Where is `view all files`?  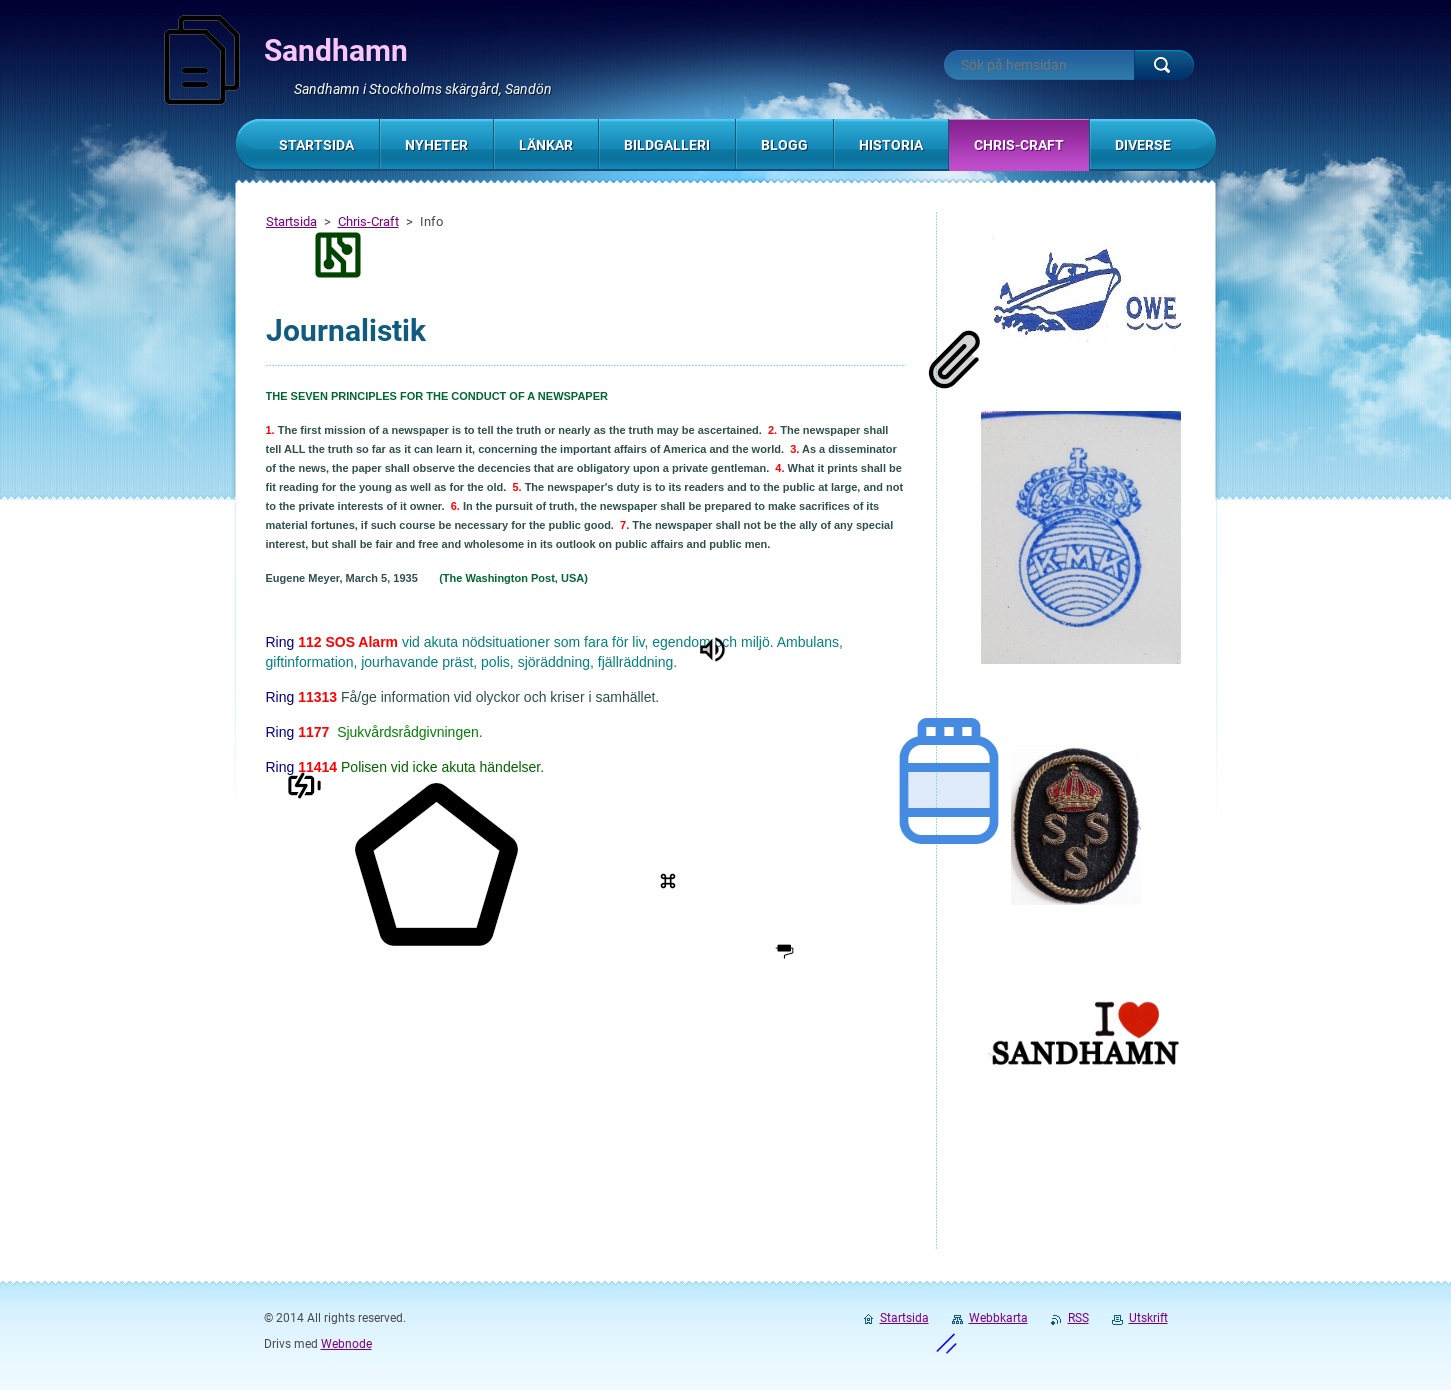 view all files is located at coordinates (202, 60).